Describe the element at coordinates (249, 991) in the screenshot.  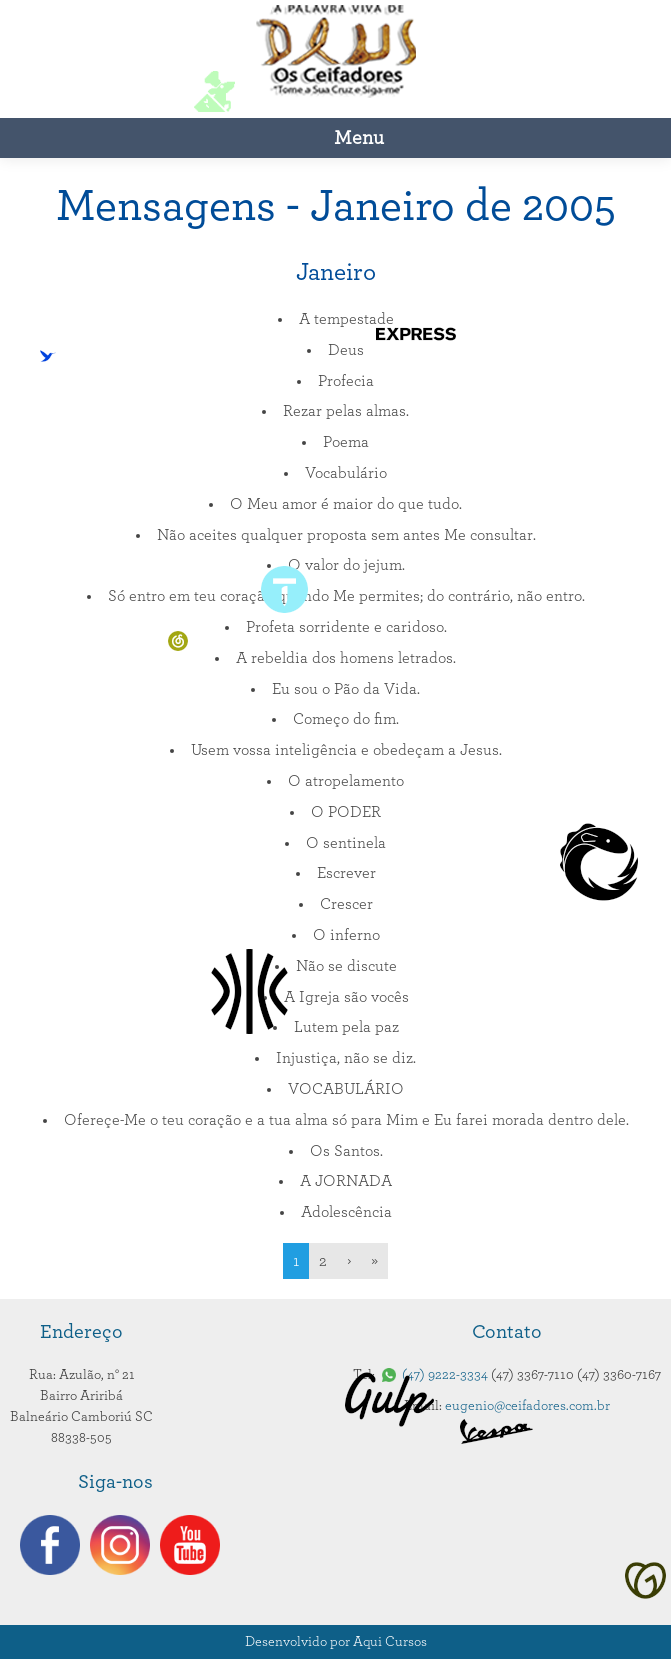
I see `talos logo` at that location.